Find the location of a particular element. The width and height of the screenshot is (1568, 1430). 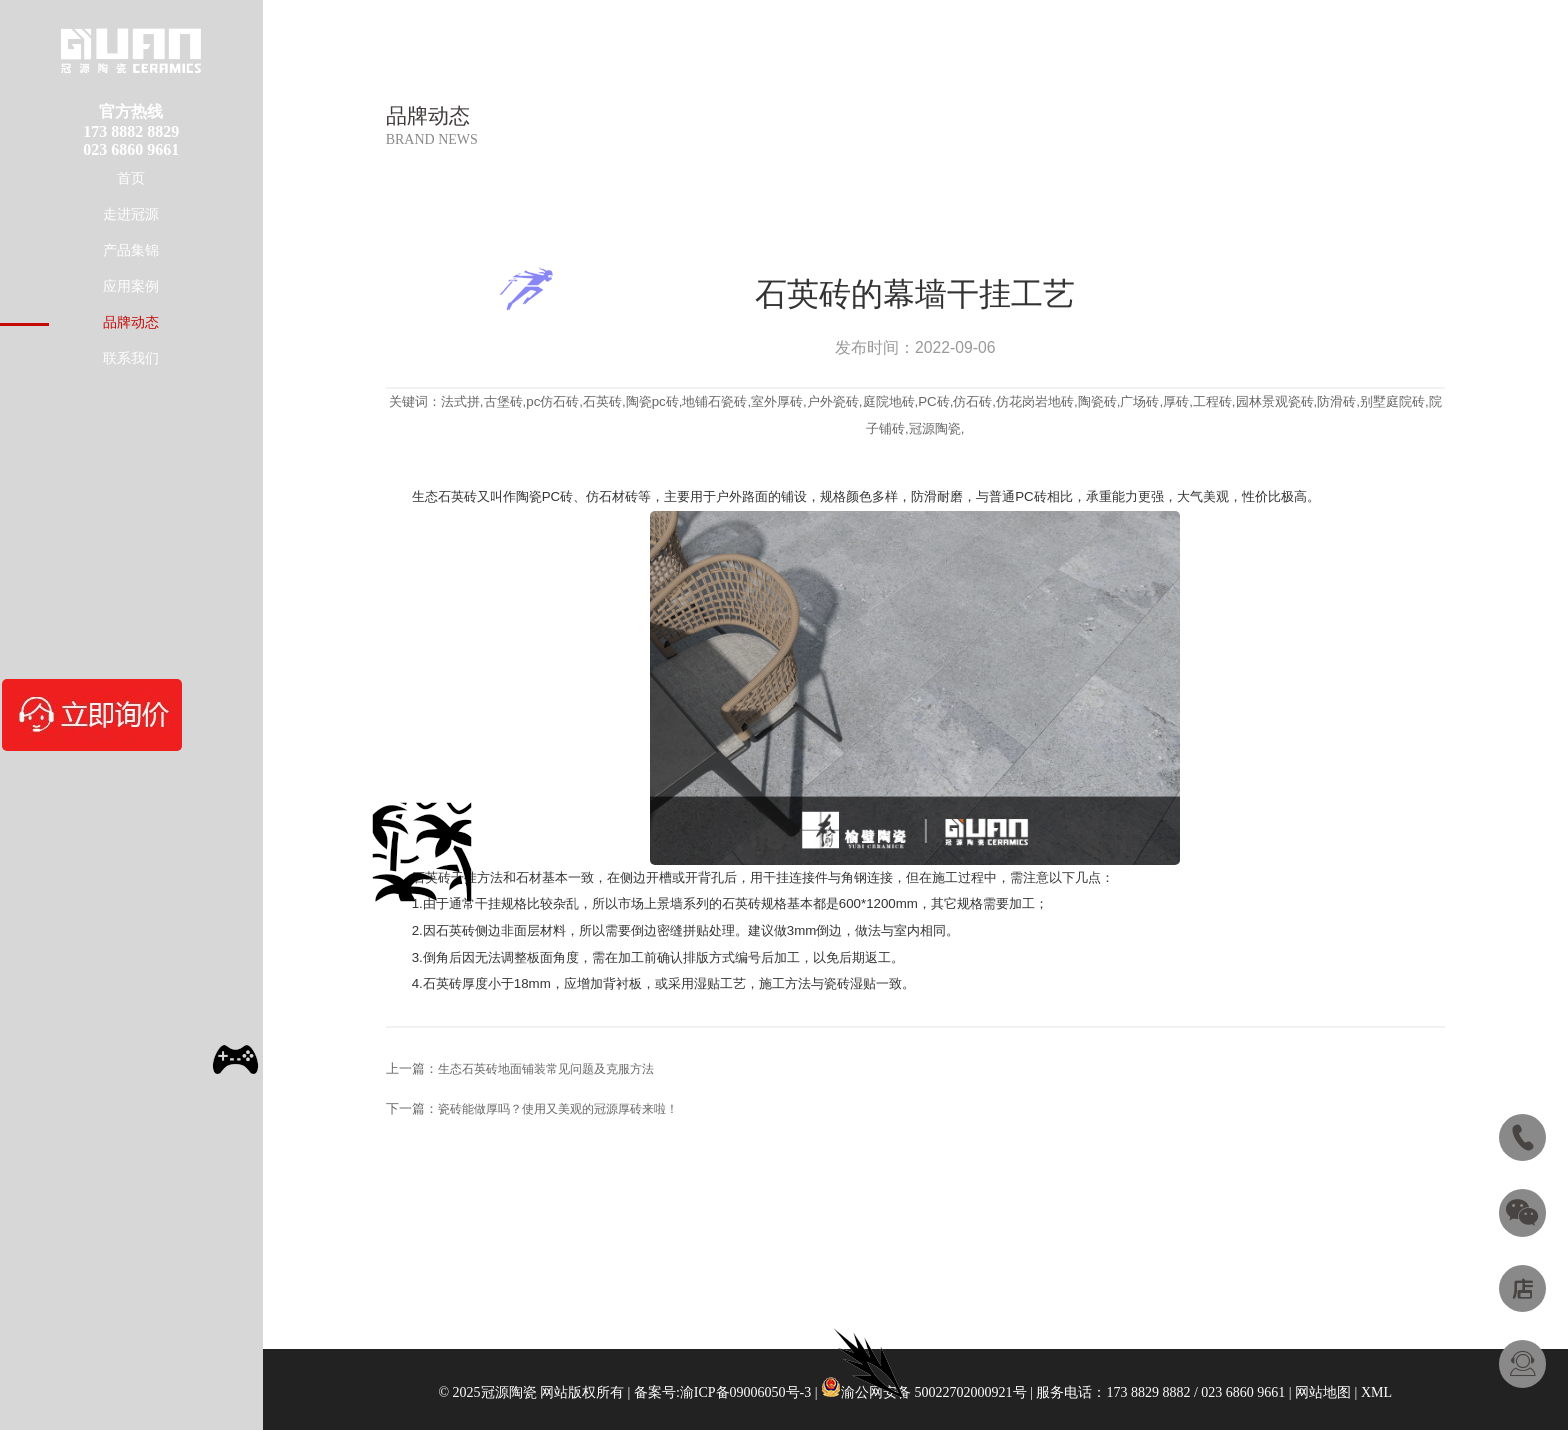

open gaming or game center app is located at coordinates (235, 1059).